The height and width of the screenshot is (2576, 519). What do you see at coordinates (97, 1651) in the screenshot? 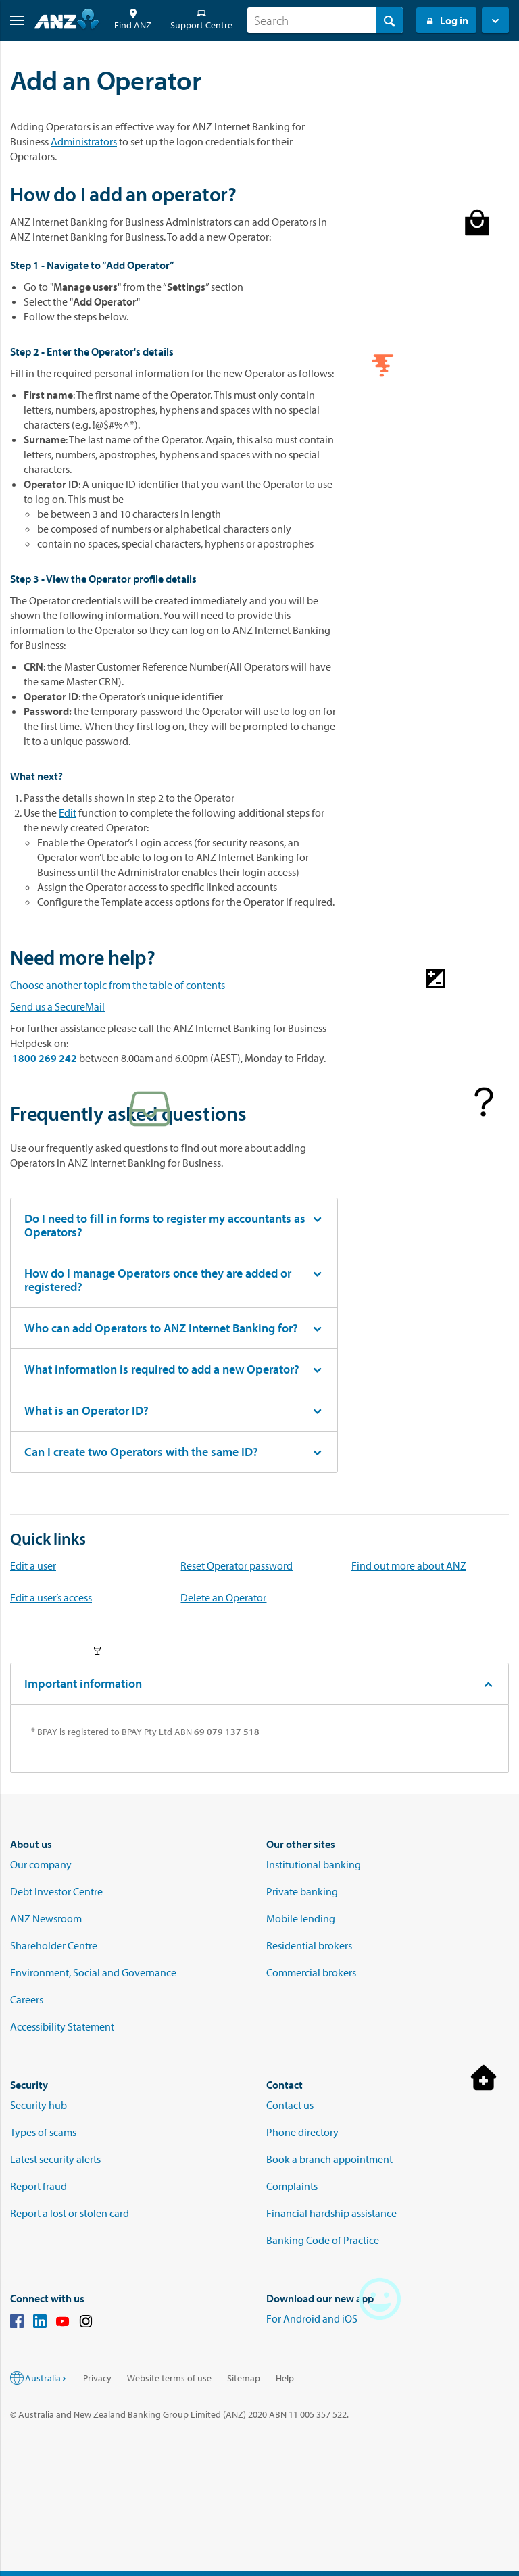
I see `browse wine selection or menu` at bounding box center [97, 1651].